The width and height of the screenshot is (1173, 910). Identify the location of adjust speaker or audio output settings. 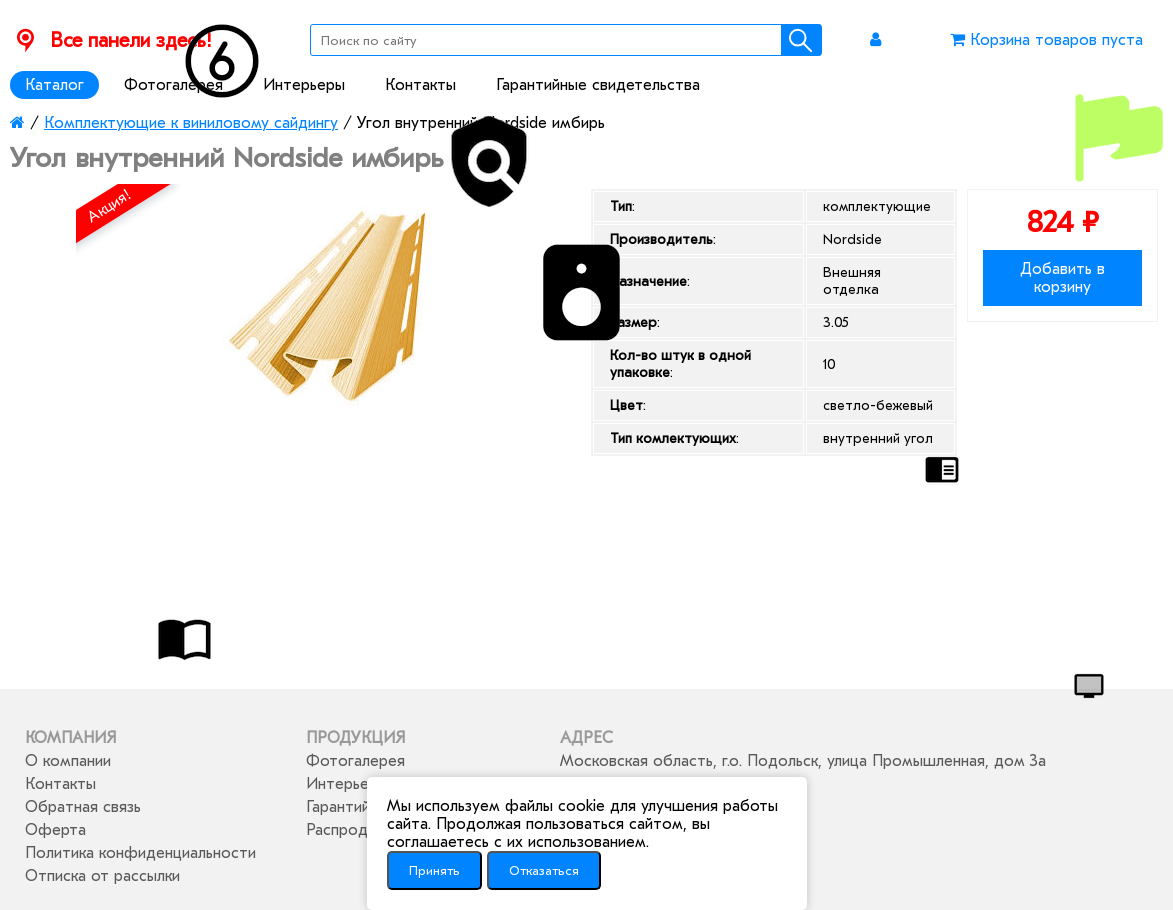
(581, 292).